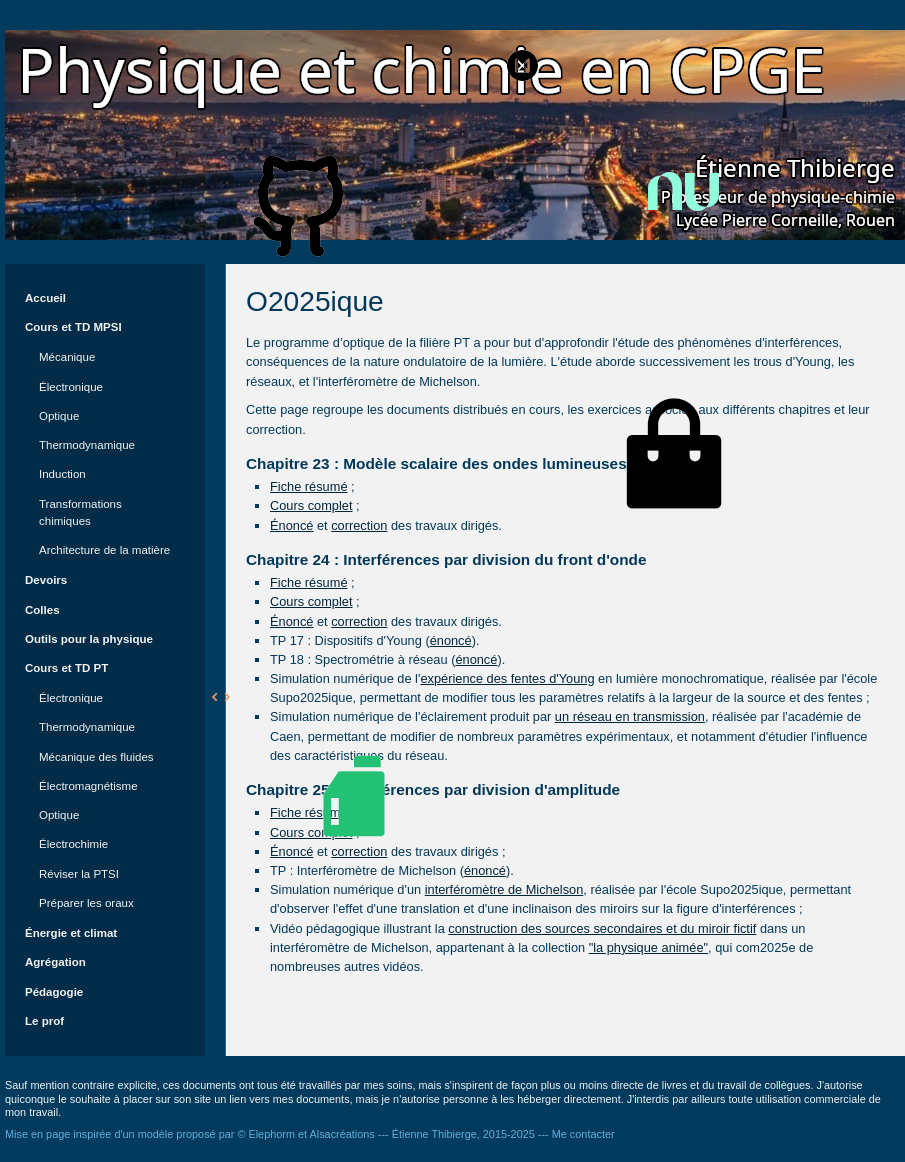 The width and height of the screenshot is (905, 1162). What do you see at coordinates (674, 456) in the screenshot?
I see `view your shopping bag` at bounding box center [674, 456].